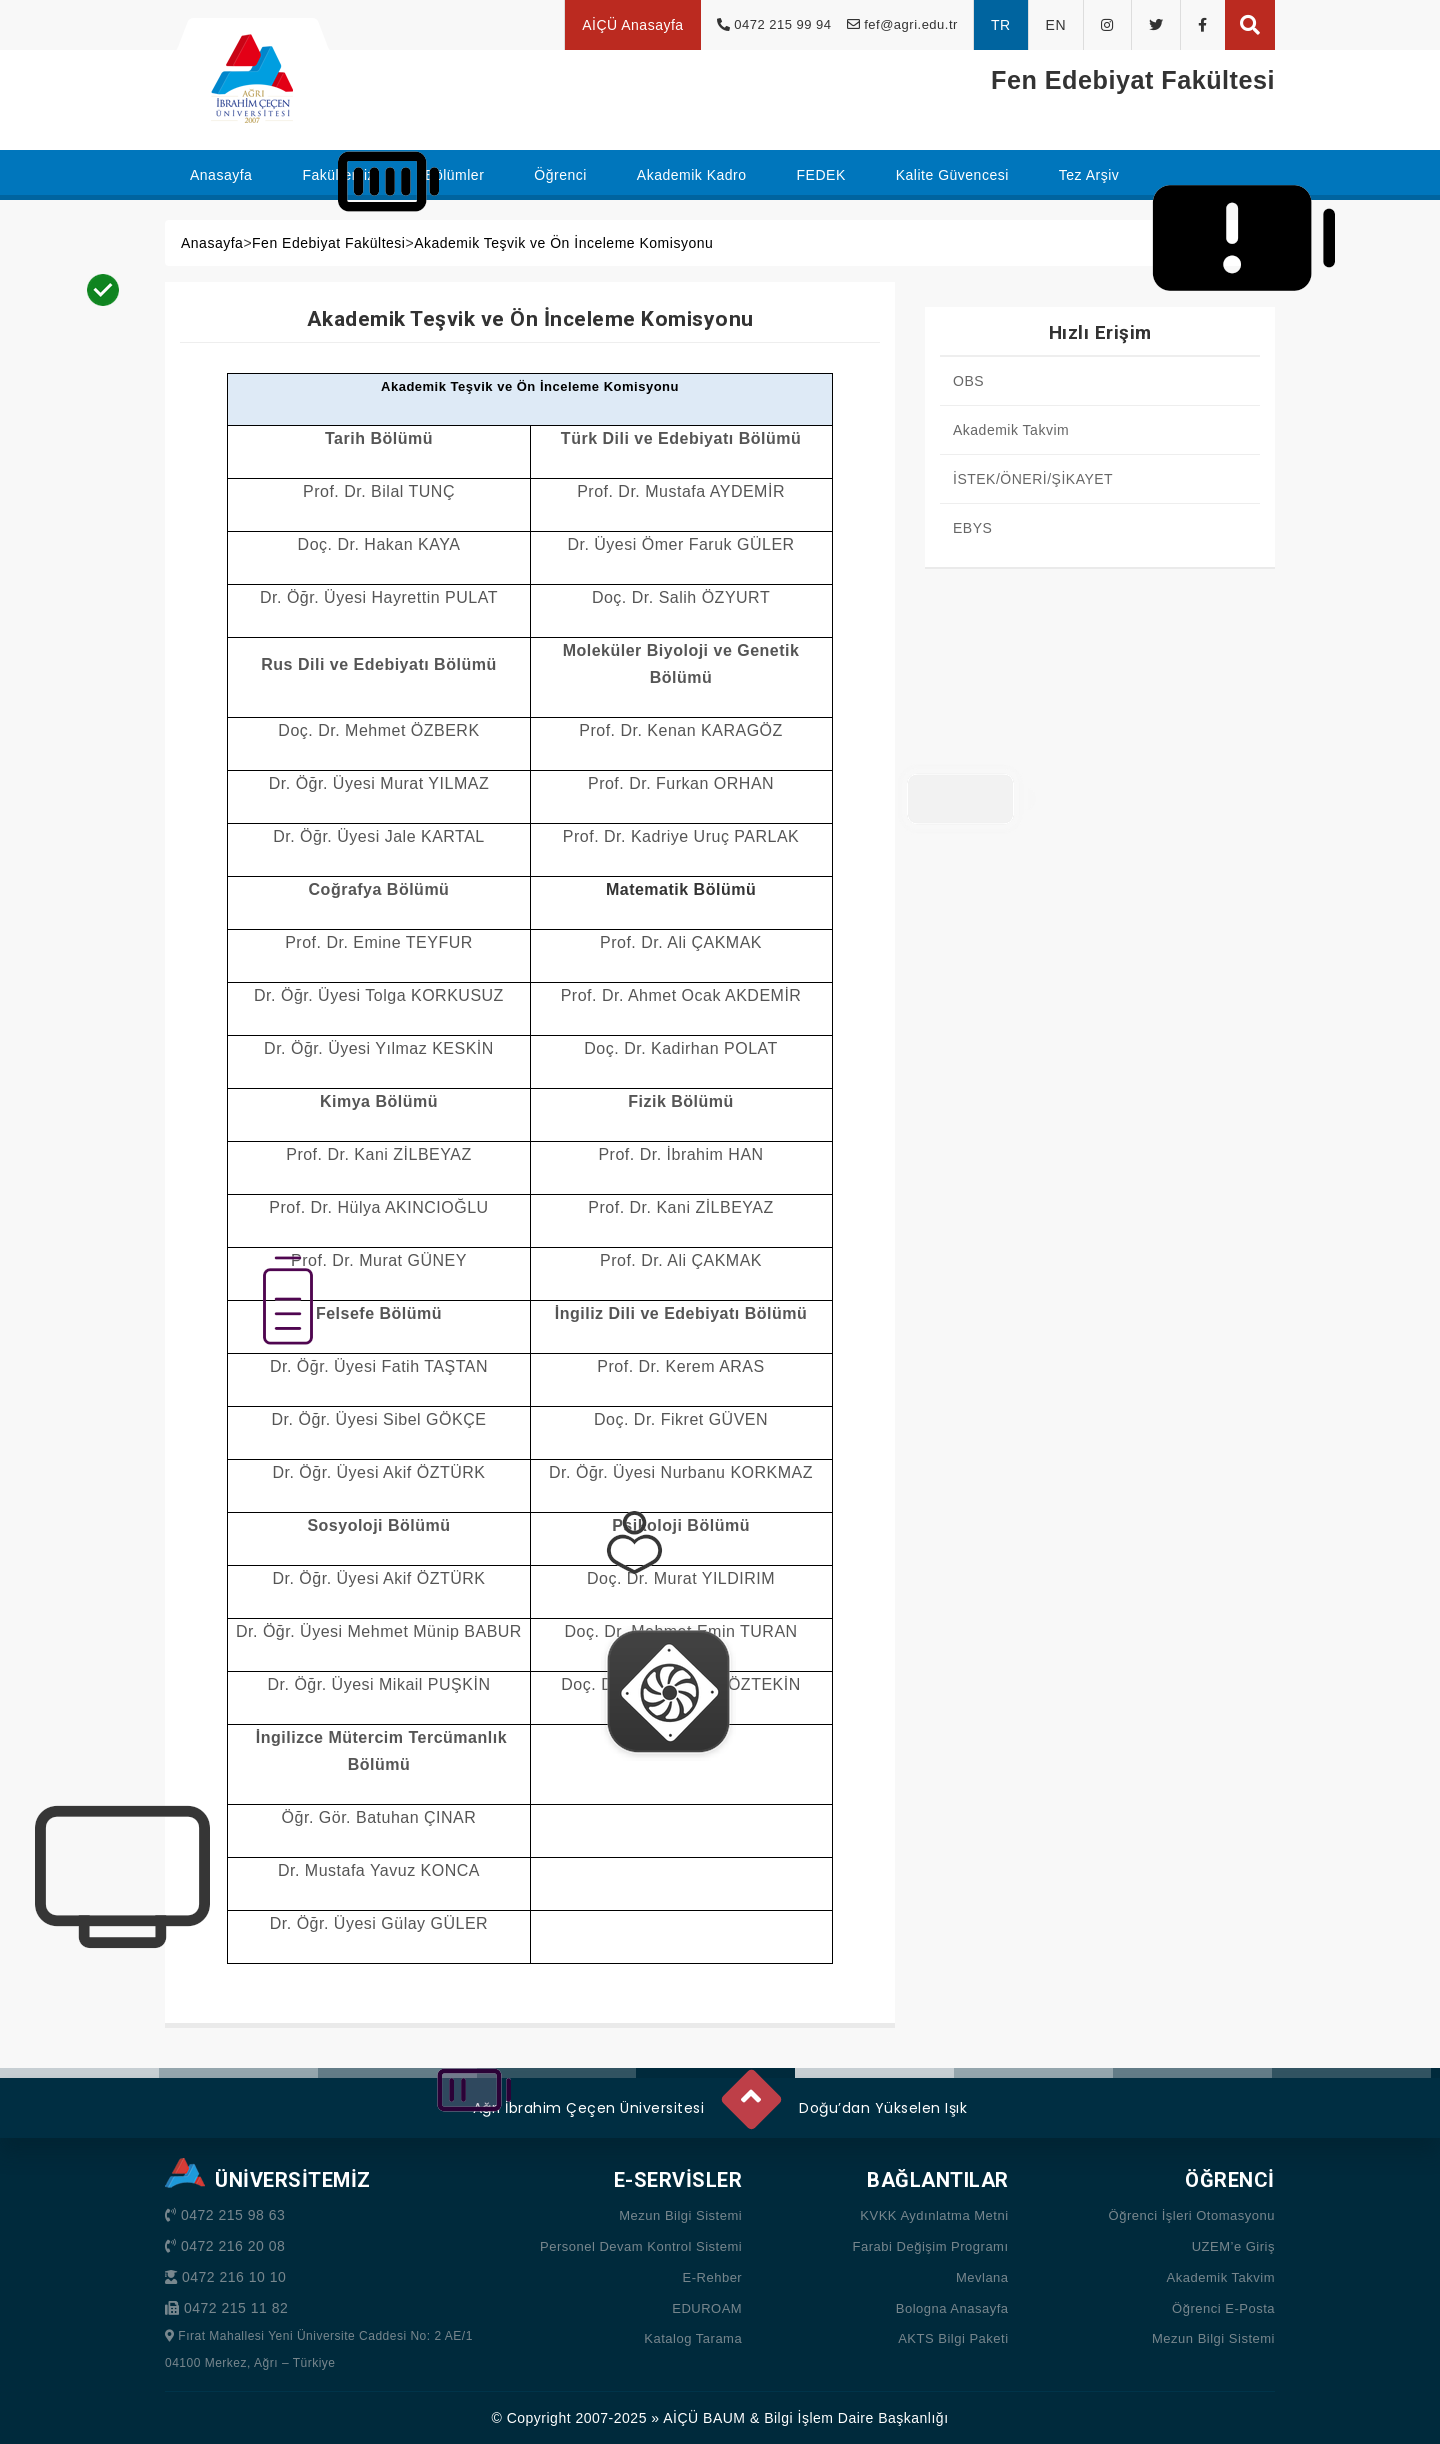 This screenshot has height=2444, width=1440. Describe the element at coordinates (967, 799) in the screenshot. I see `indicates battery is fully charged` at that location.